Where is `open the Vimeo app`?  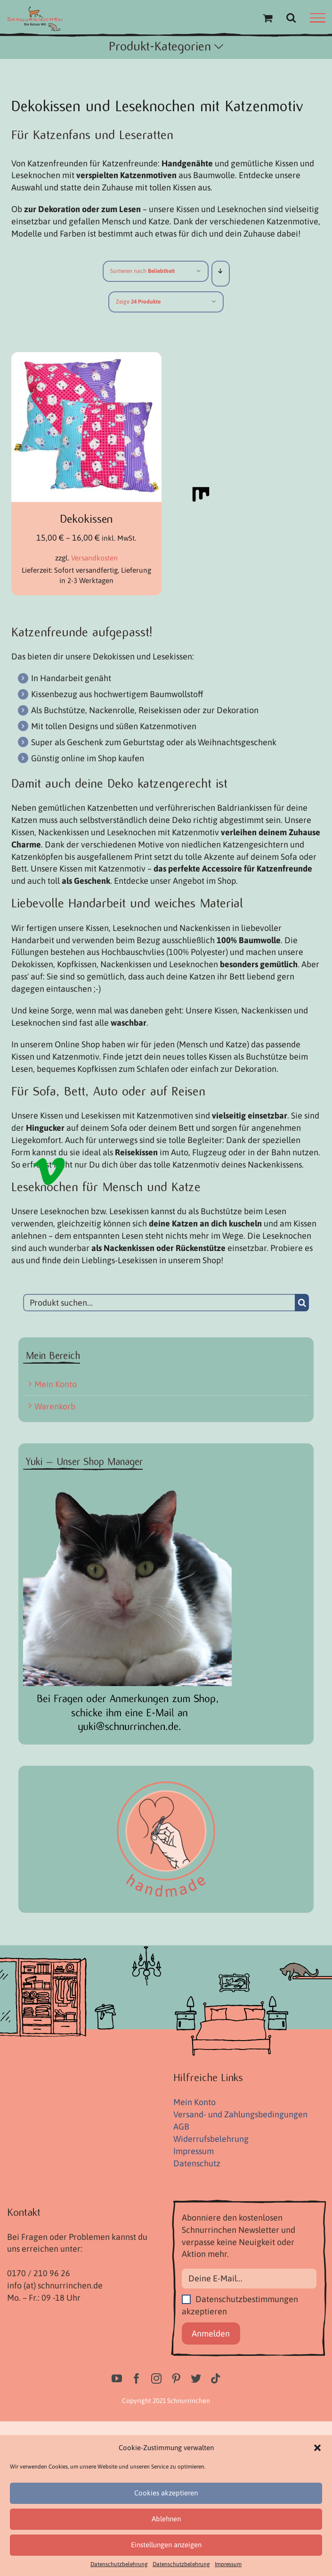
open the Vimeo app is located at coordinates (49, 1171).